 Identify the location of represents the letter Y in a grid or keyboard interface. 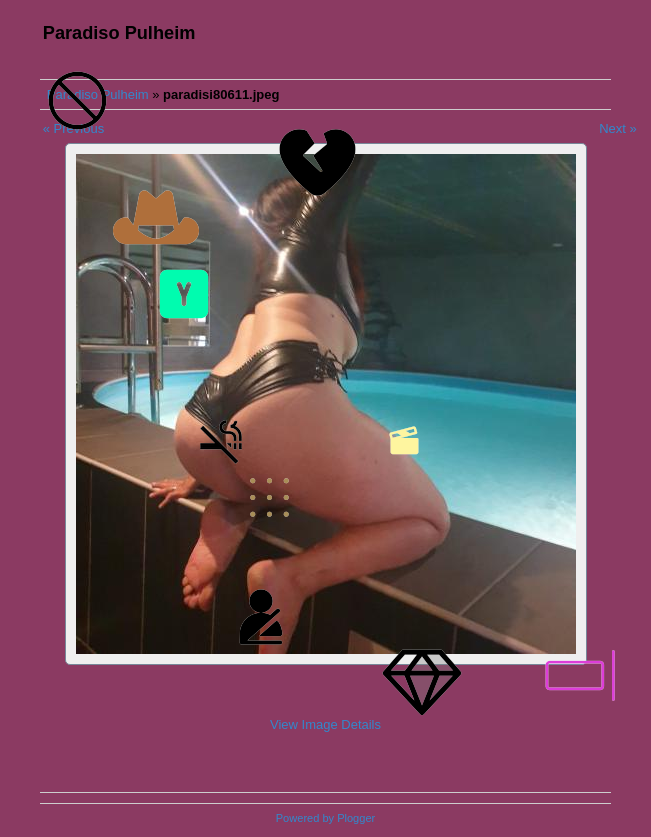
(184, 294).